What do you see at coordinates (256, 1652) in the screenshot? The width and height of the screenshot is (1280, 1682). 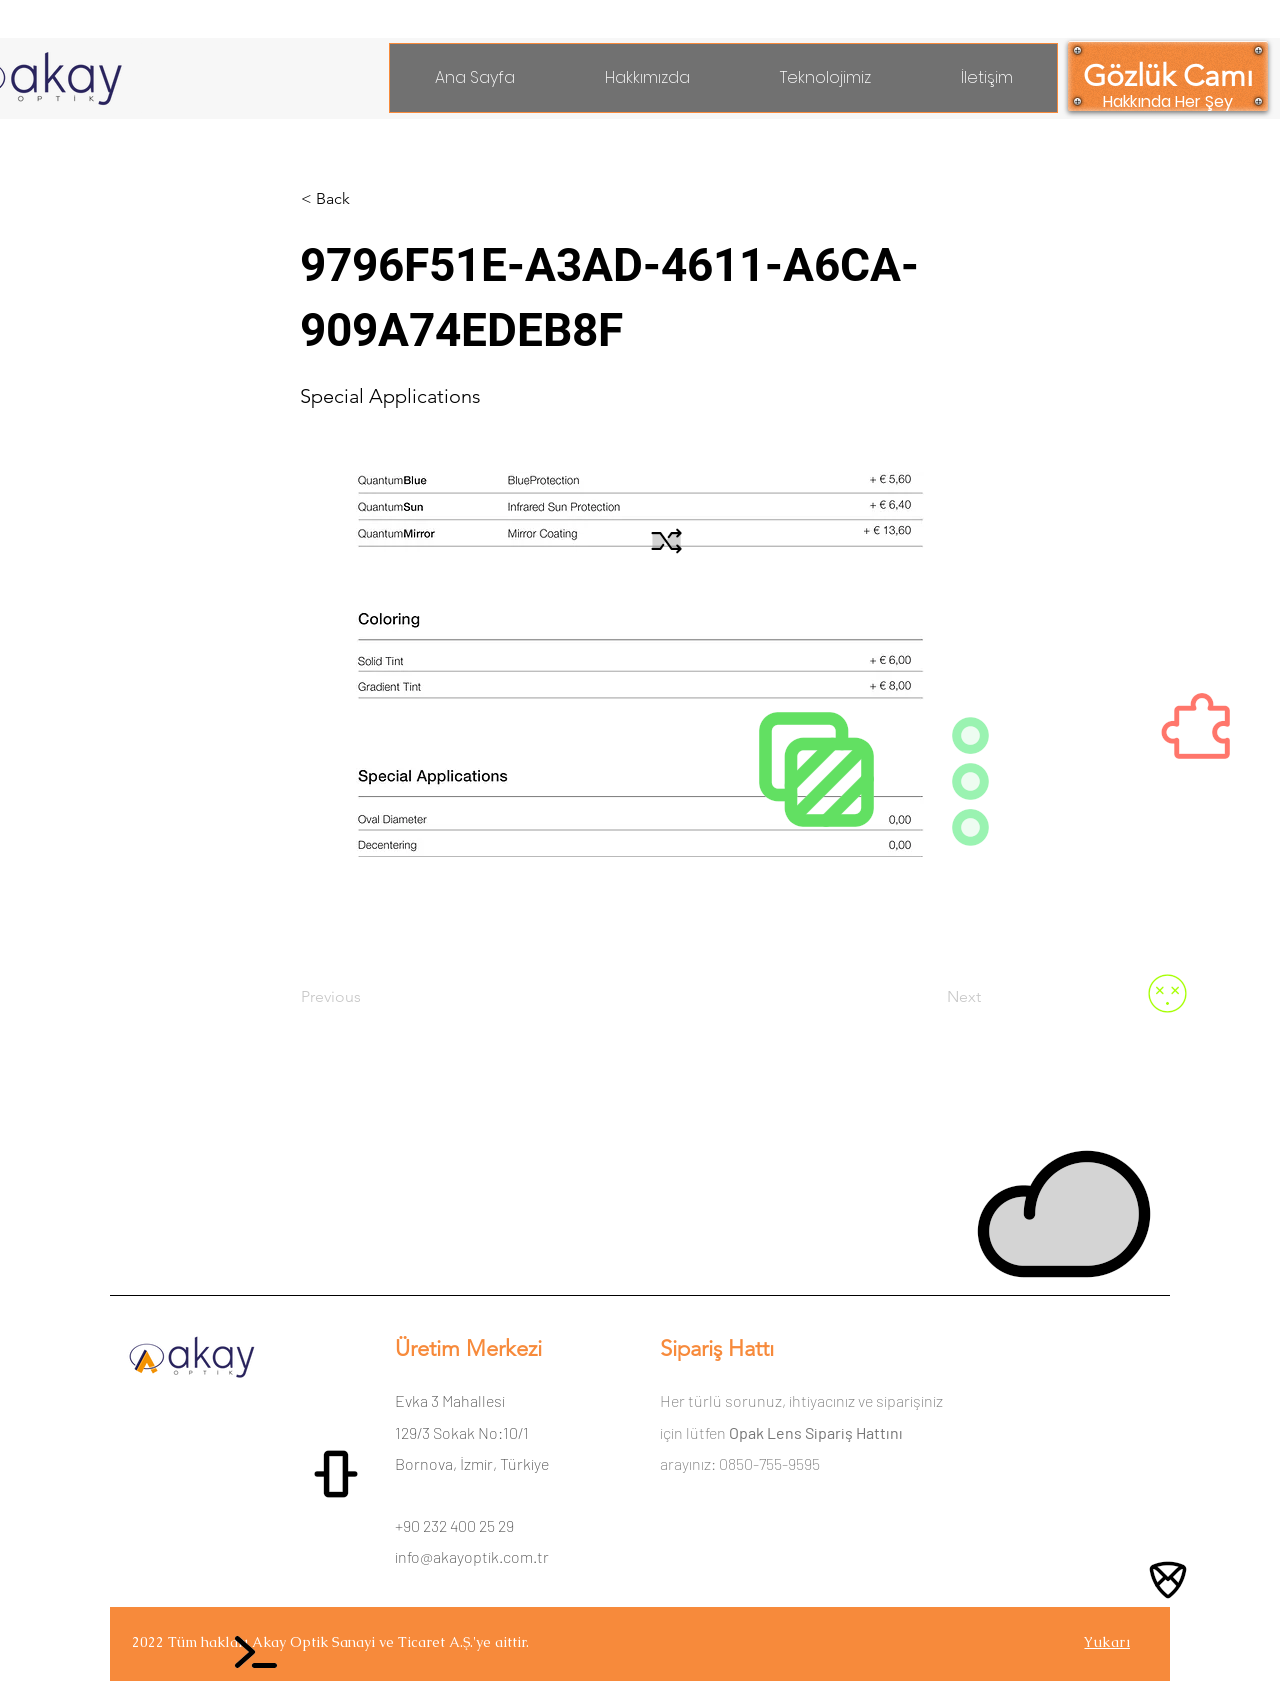 I see `open the command line terminal` at bounding box center [256, 1652].